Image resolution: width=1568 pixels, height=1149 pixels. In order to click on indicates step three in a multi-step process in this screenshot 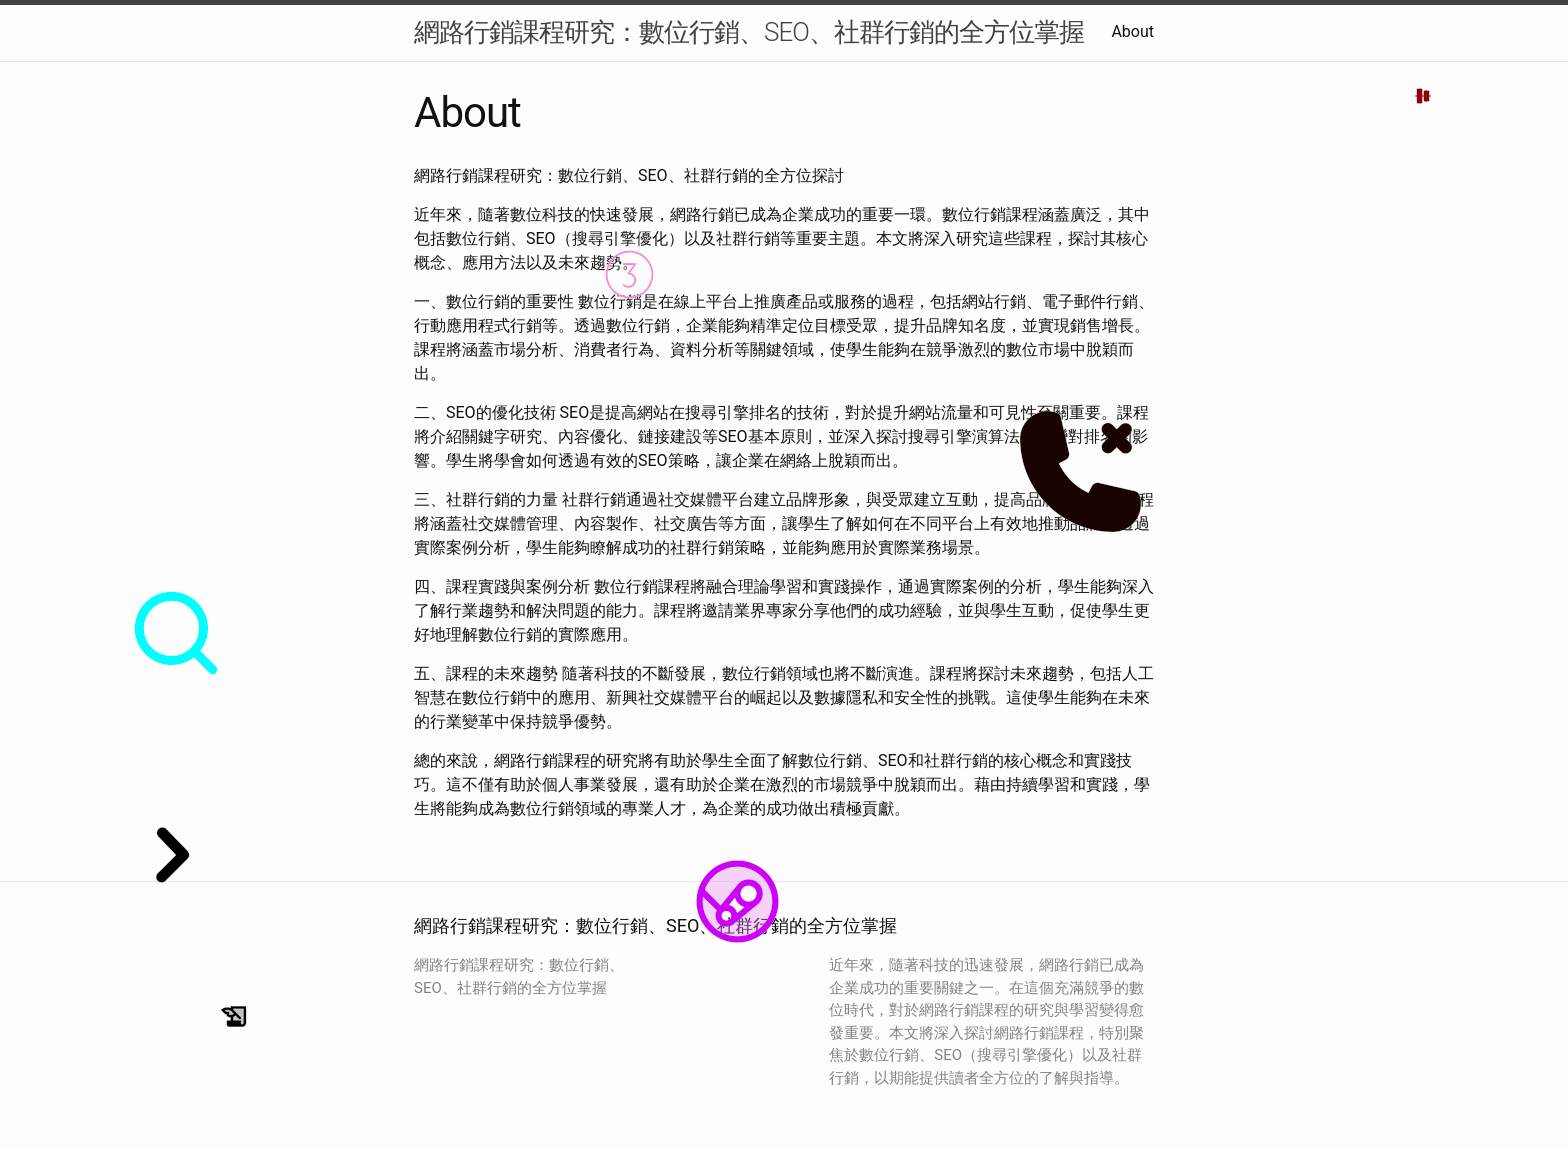, I will do `click(629, 274)`.